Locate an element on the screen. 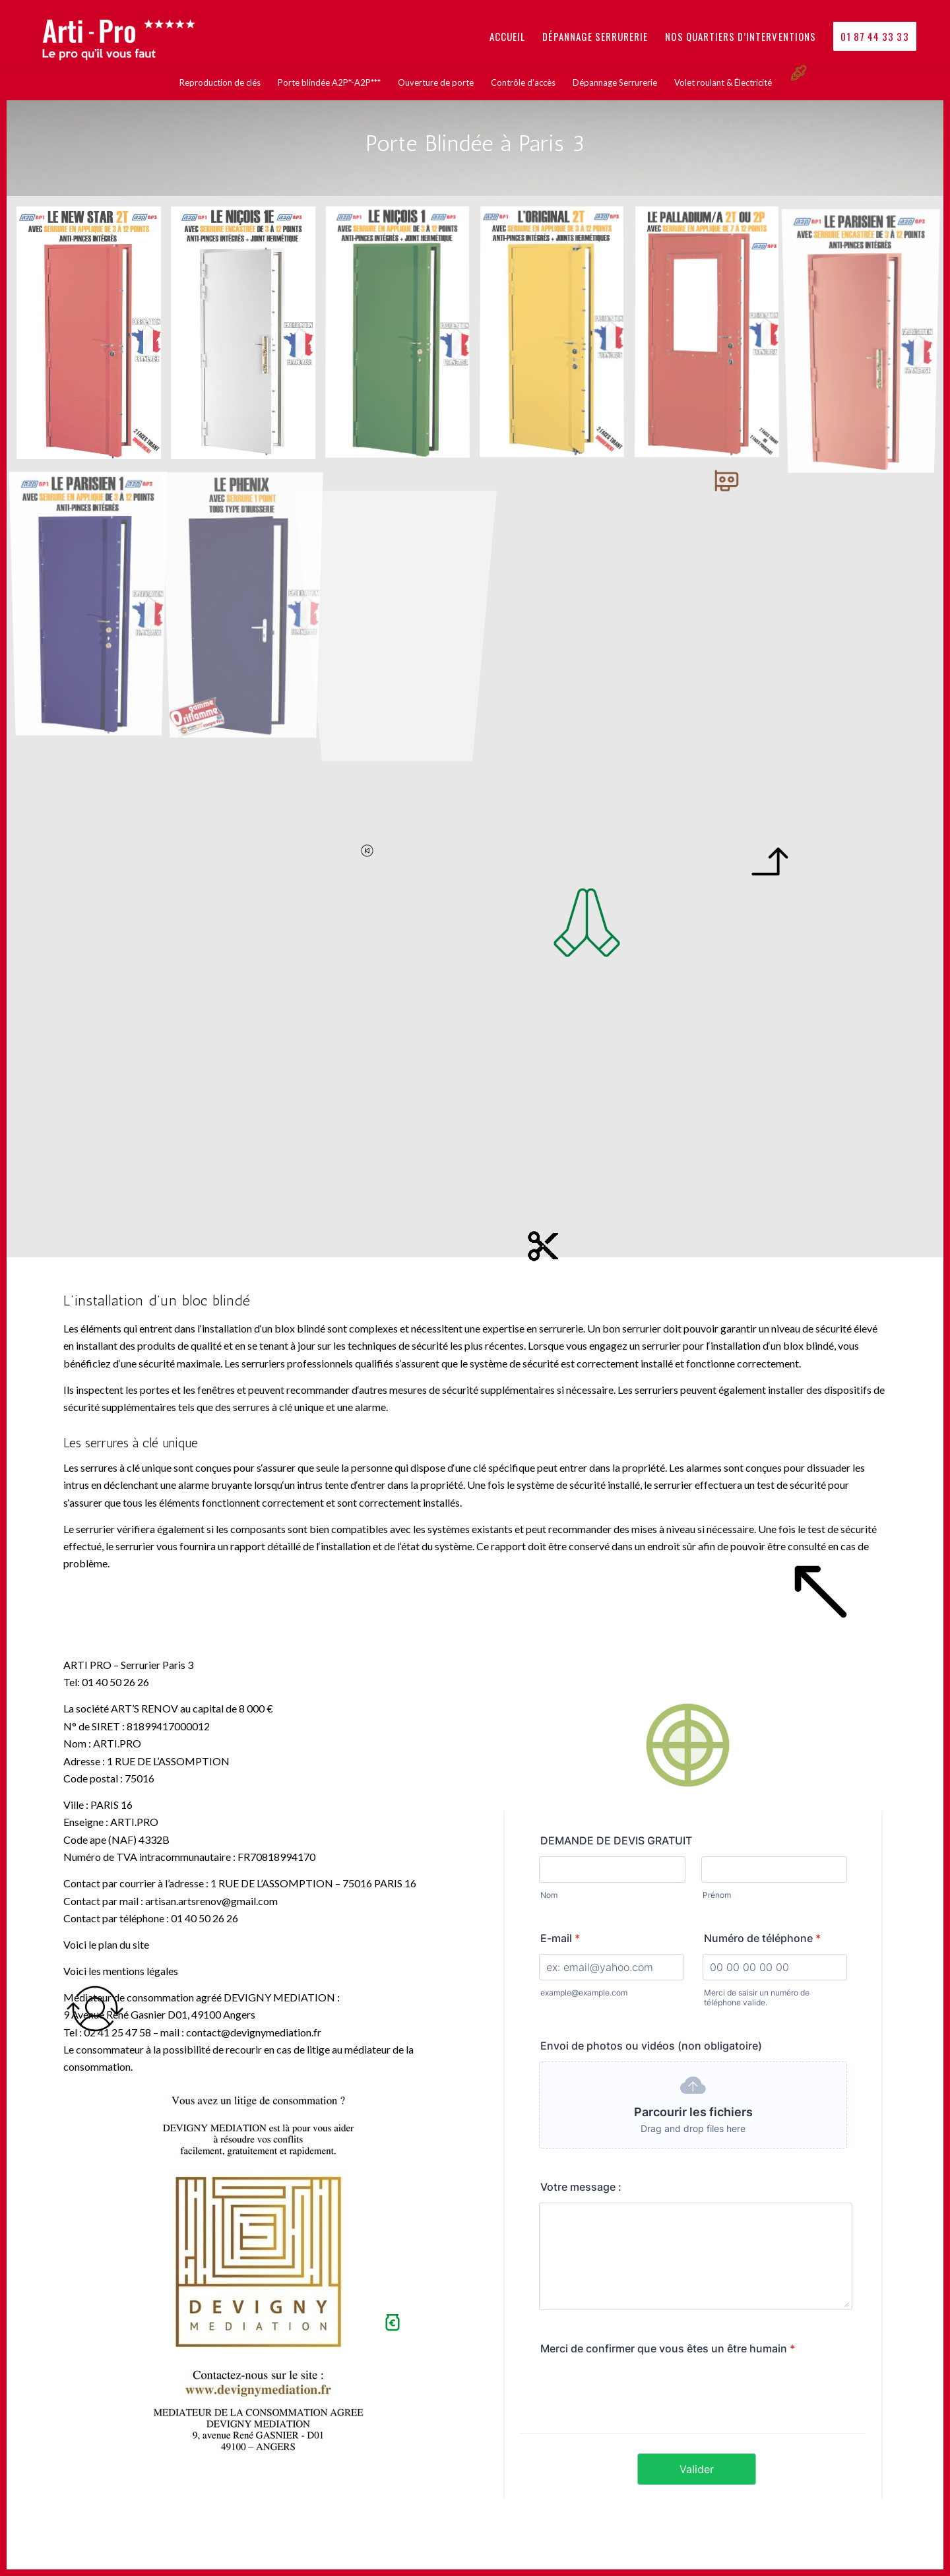 This screenshot has width=950, height=2576. cut selected content to clipboard is located at coordinates (543, 1246).